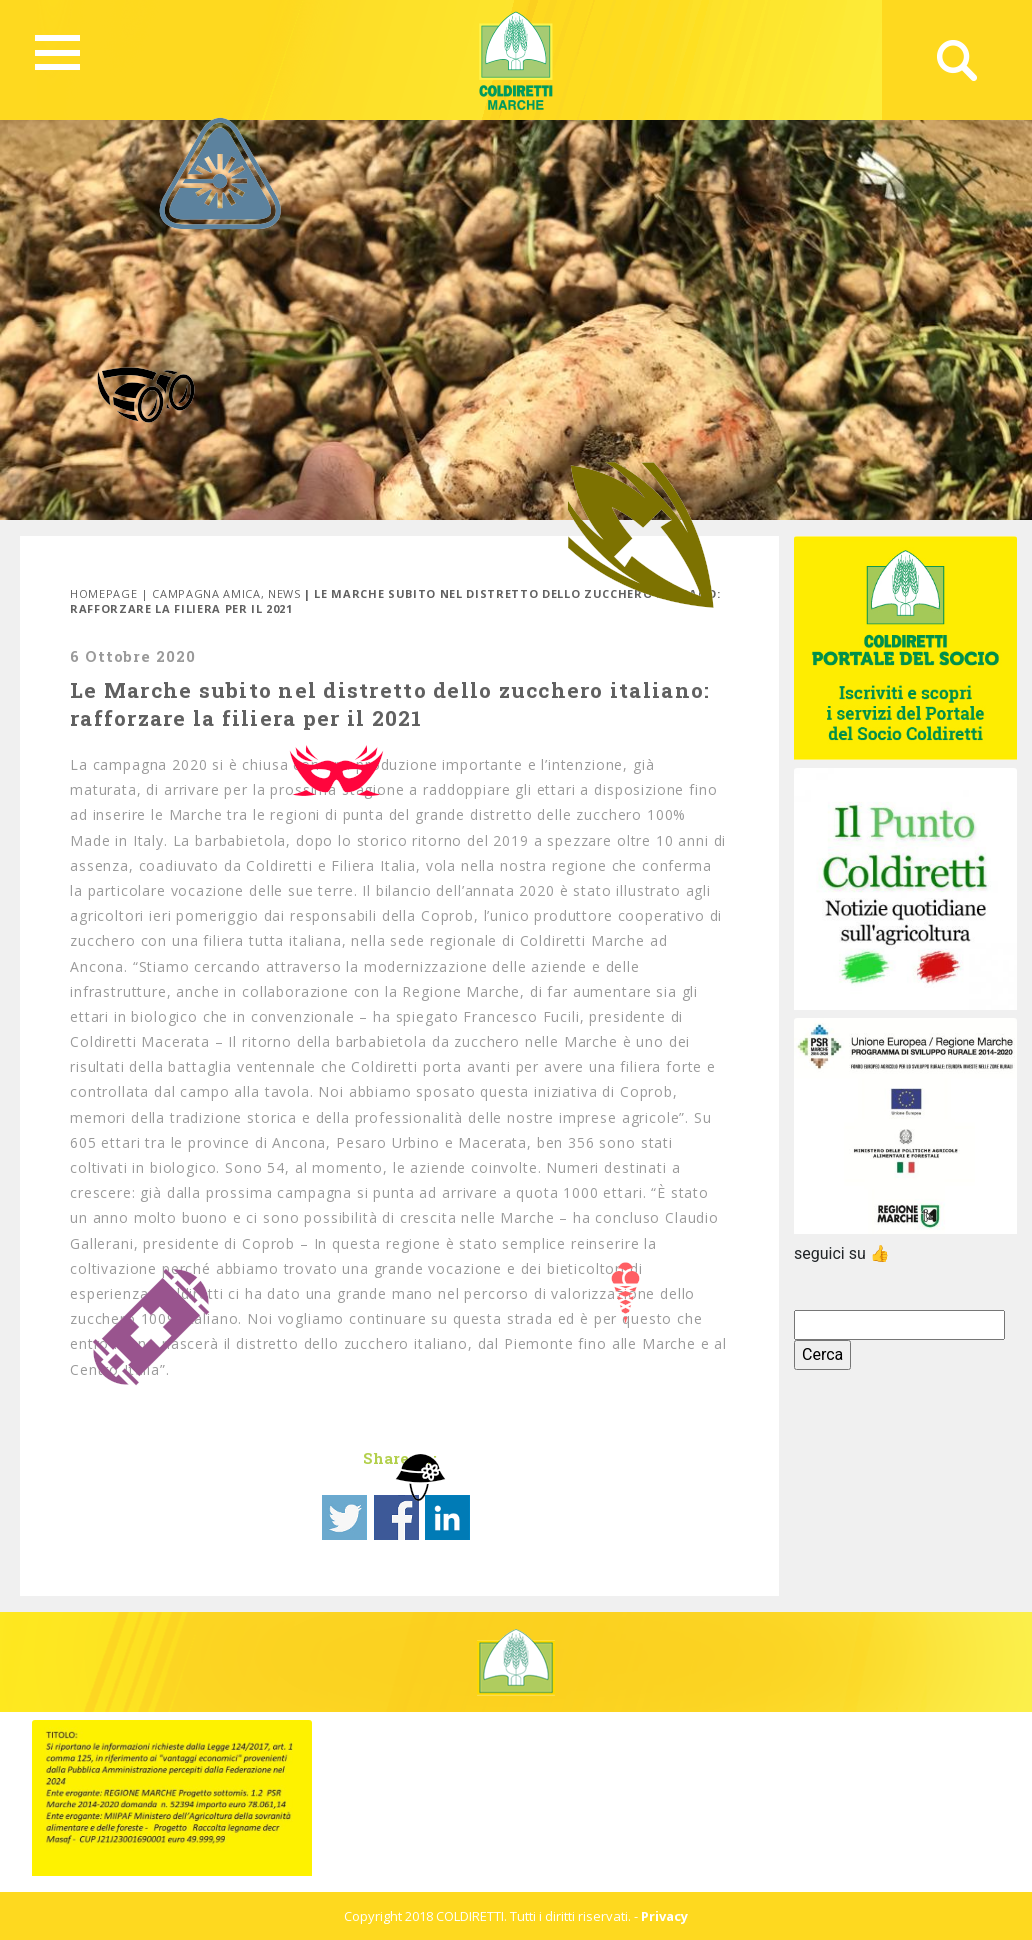 The height and width of the screenshot is (1940, 1032). Describe the element at coordinates (220, 178) in the screenshot. I see `laser hazard warning indicator` at that location.